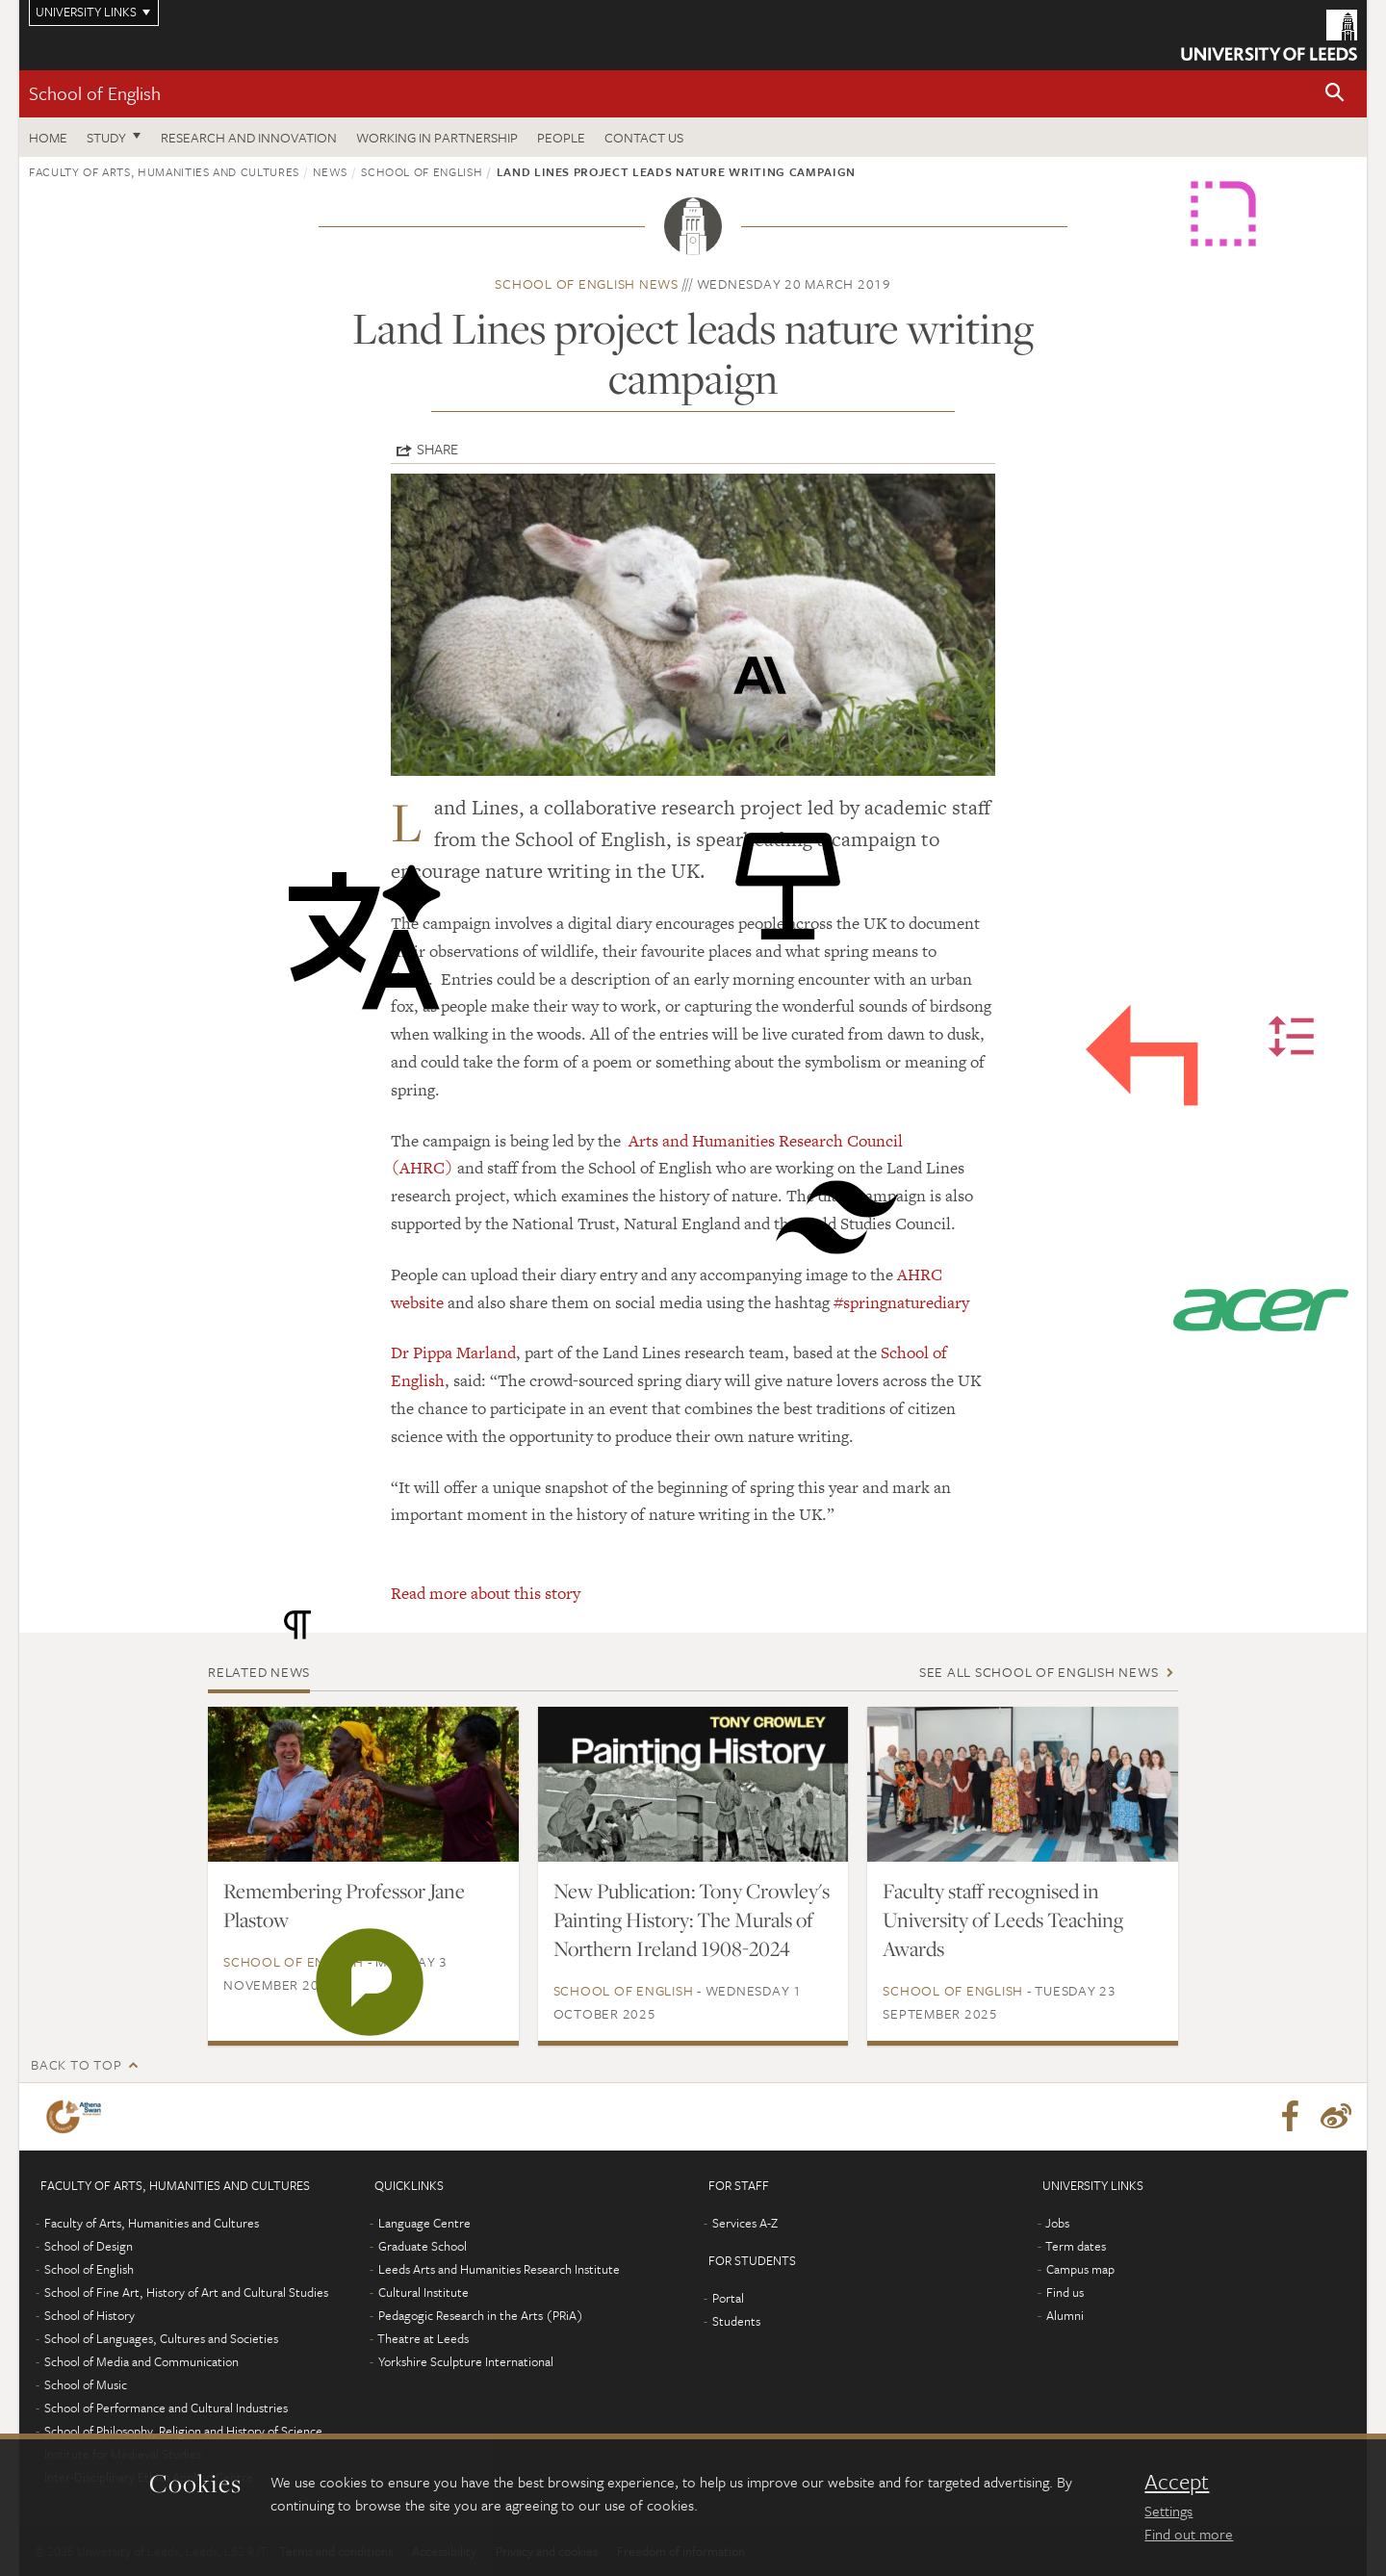 The height and width of the screenshot is (2576, 1386). I want to click on anthropic company logo, so click(759, 675).